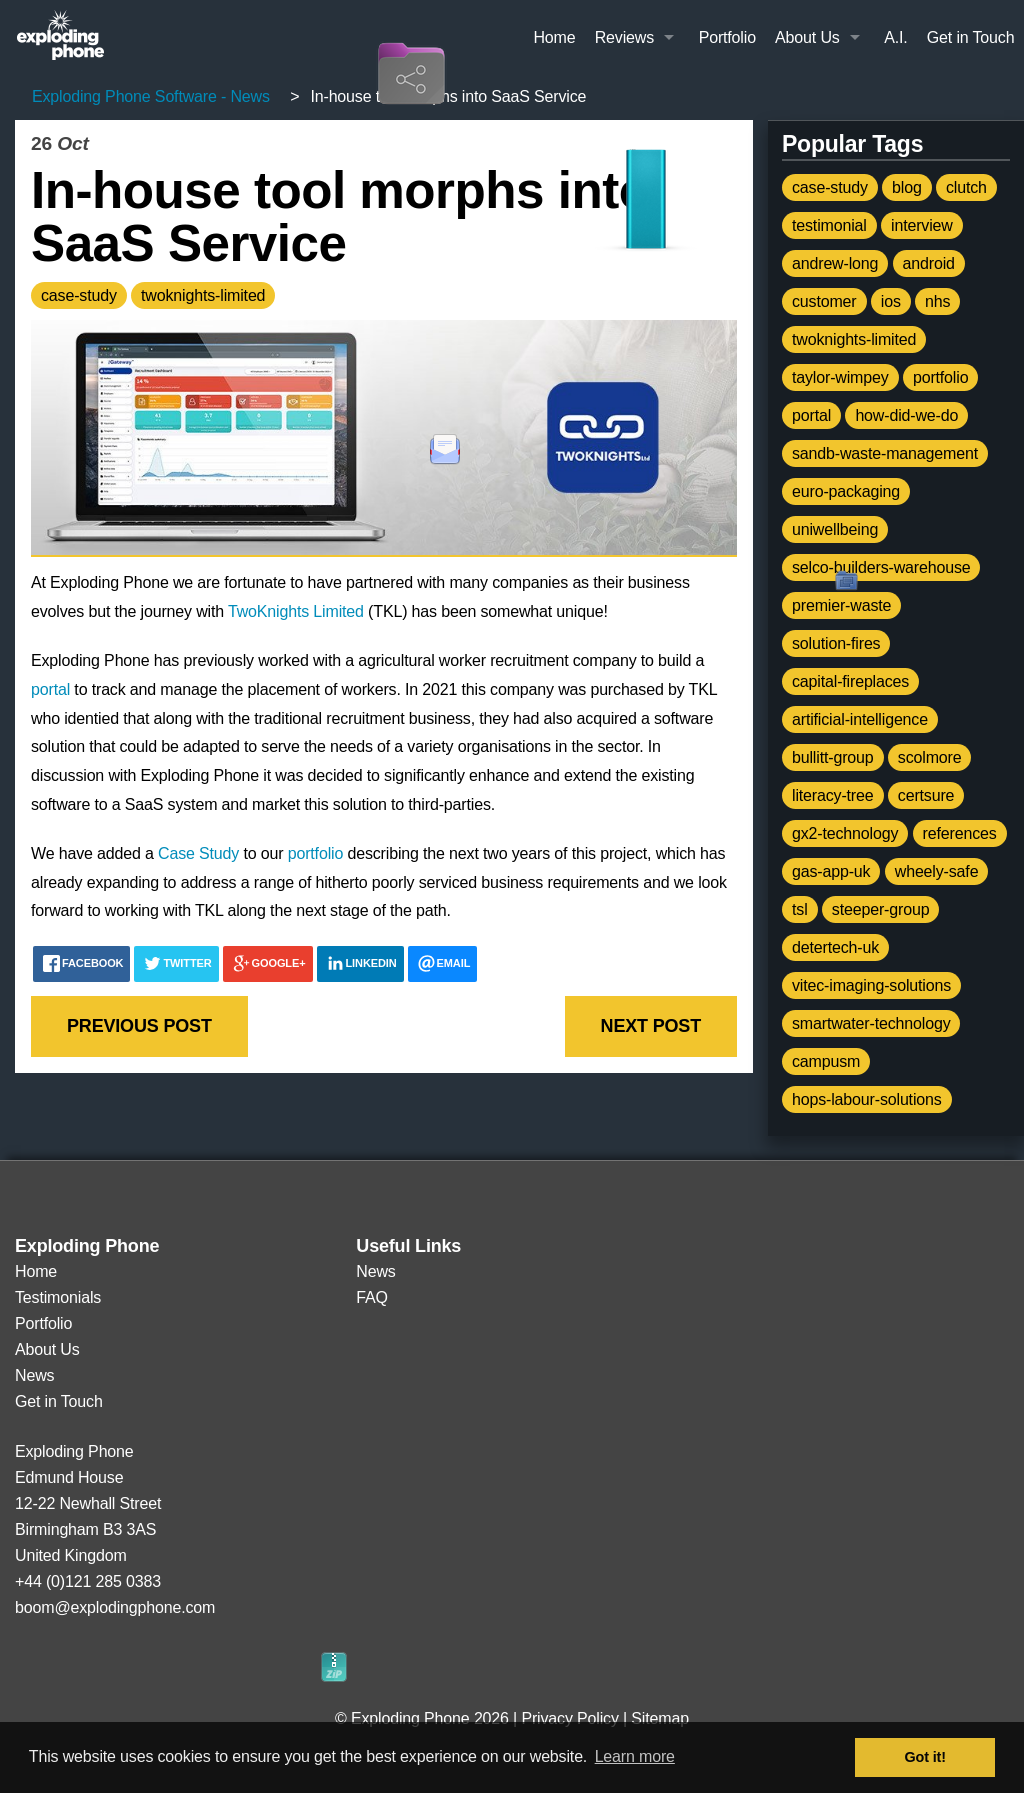 The width and height of the screenshot is (1024, 1793). What do you see at coordinates (846, 580) in the screenshot?
I see `access media library content folder` at bounding box center [846, 580].